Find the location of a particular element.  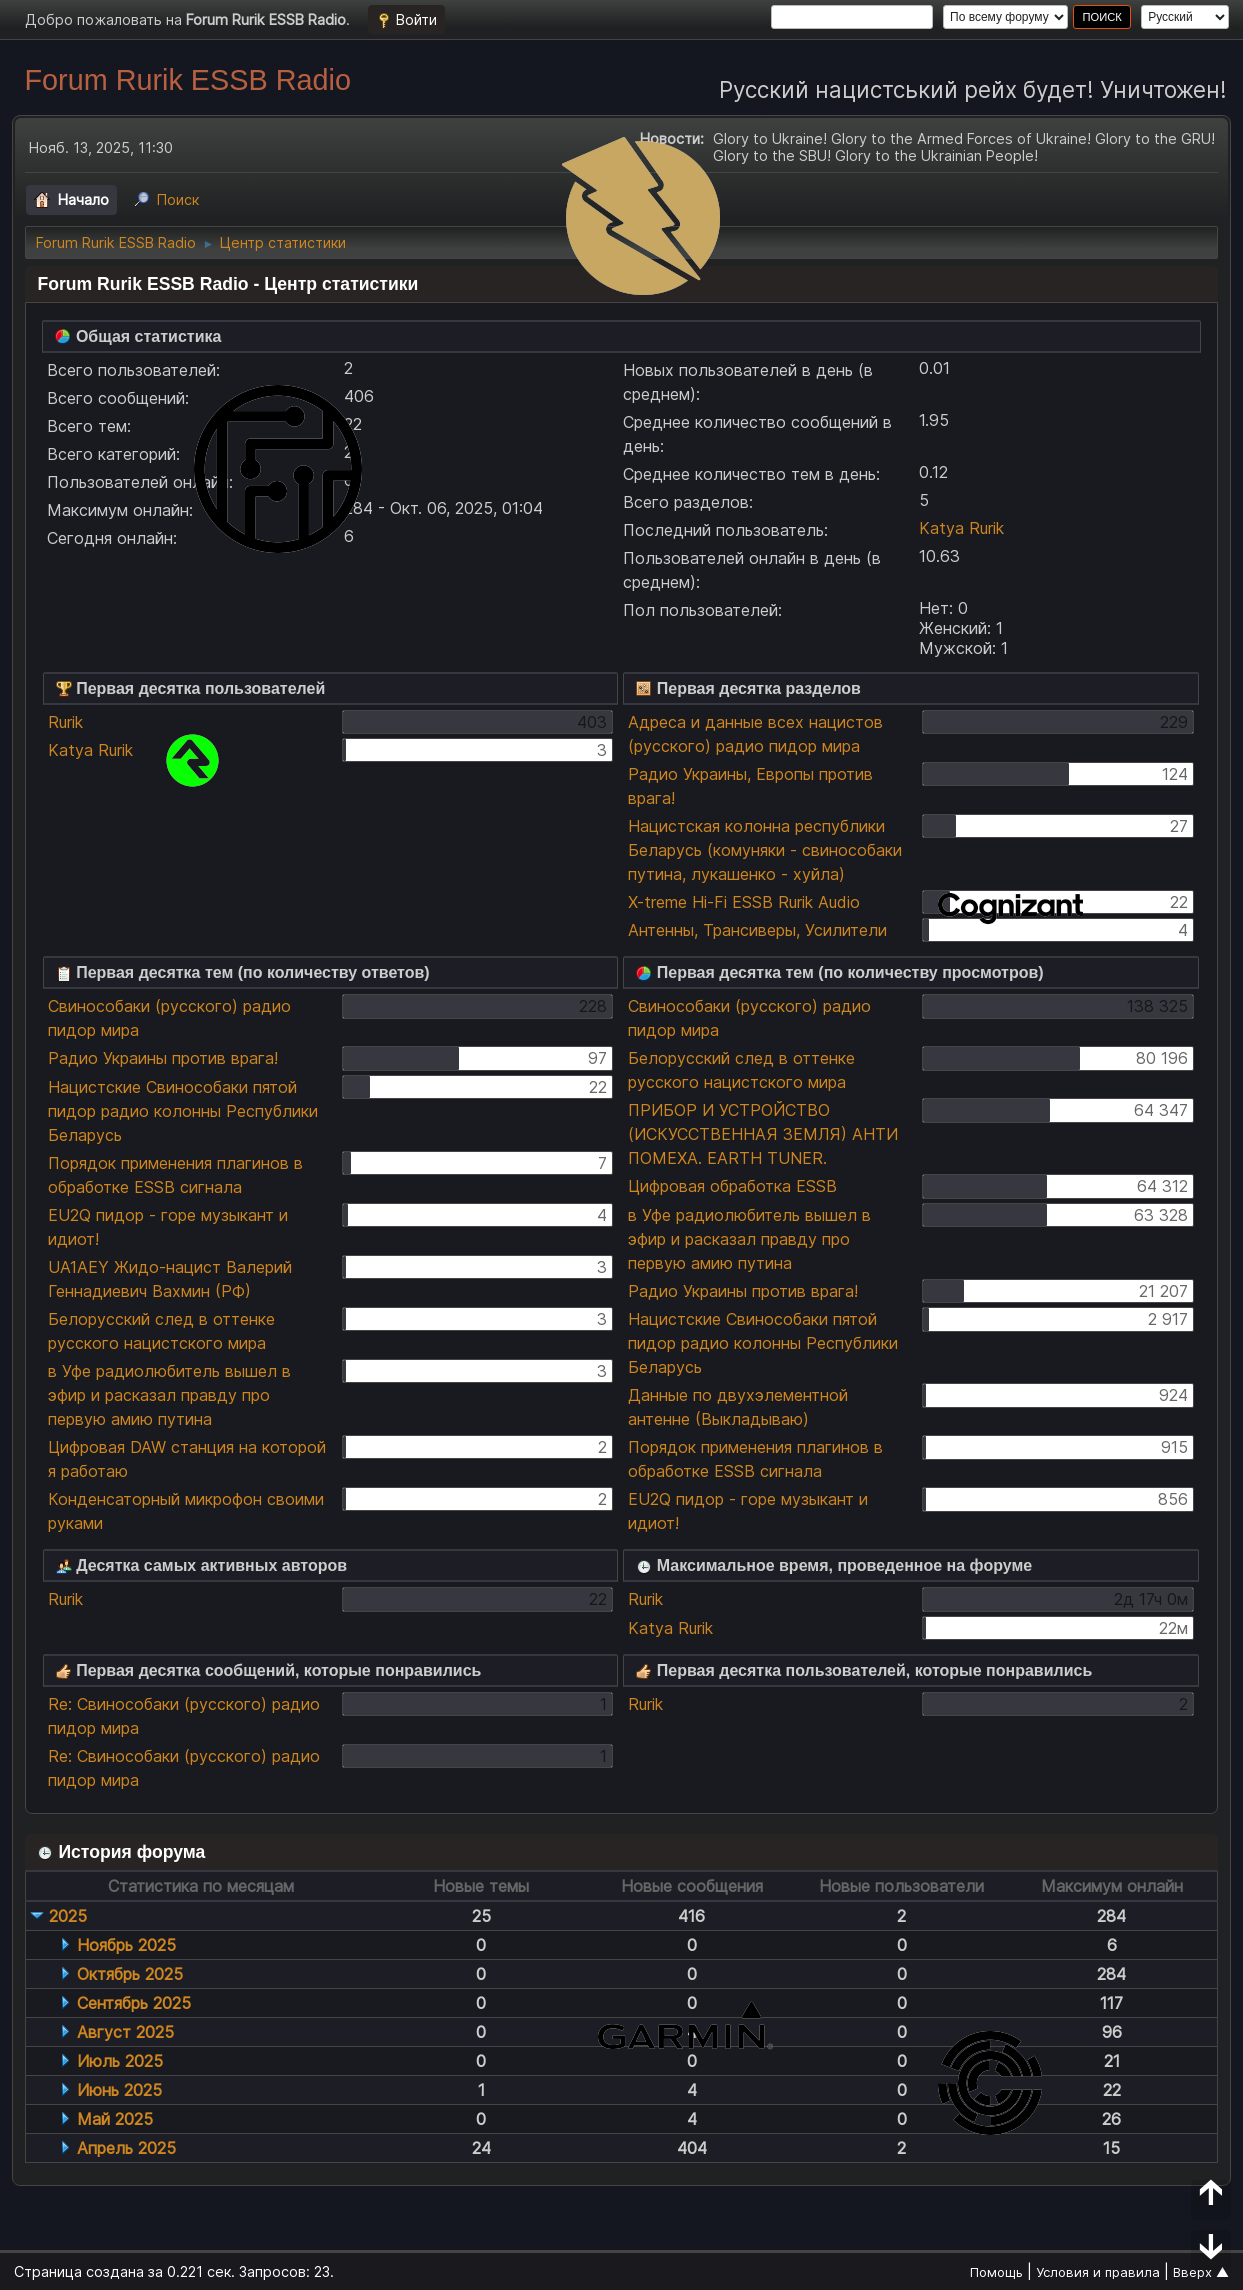

Zap app logo is located at coordinates (641, 216).